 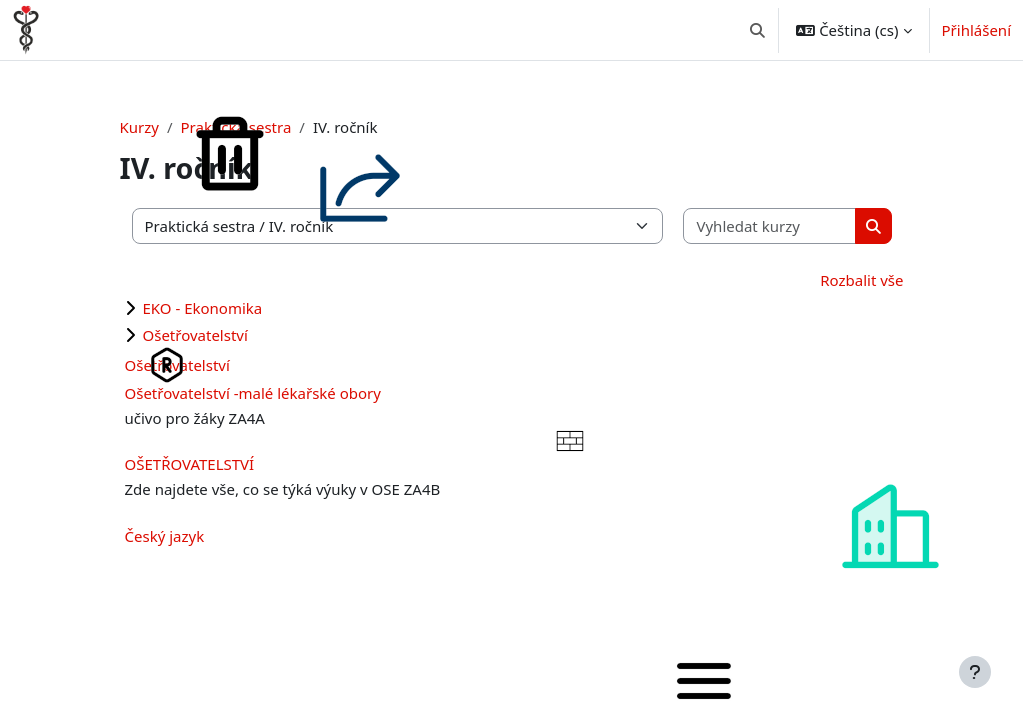 What do you see at coordinates (570, 441) in the screenshot?
I see `view or edit wall layout` at bounding box center [570, 441].